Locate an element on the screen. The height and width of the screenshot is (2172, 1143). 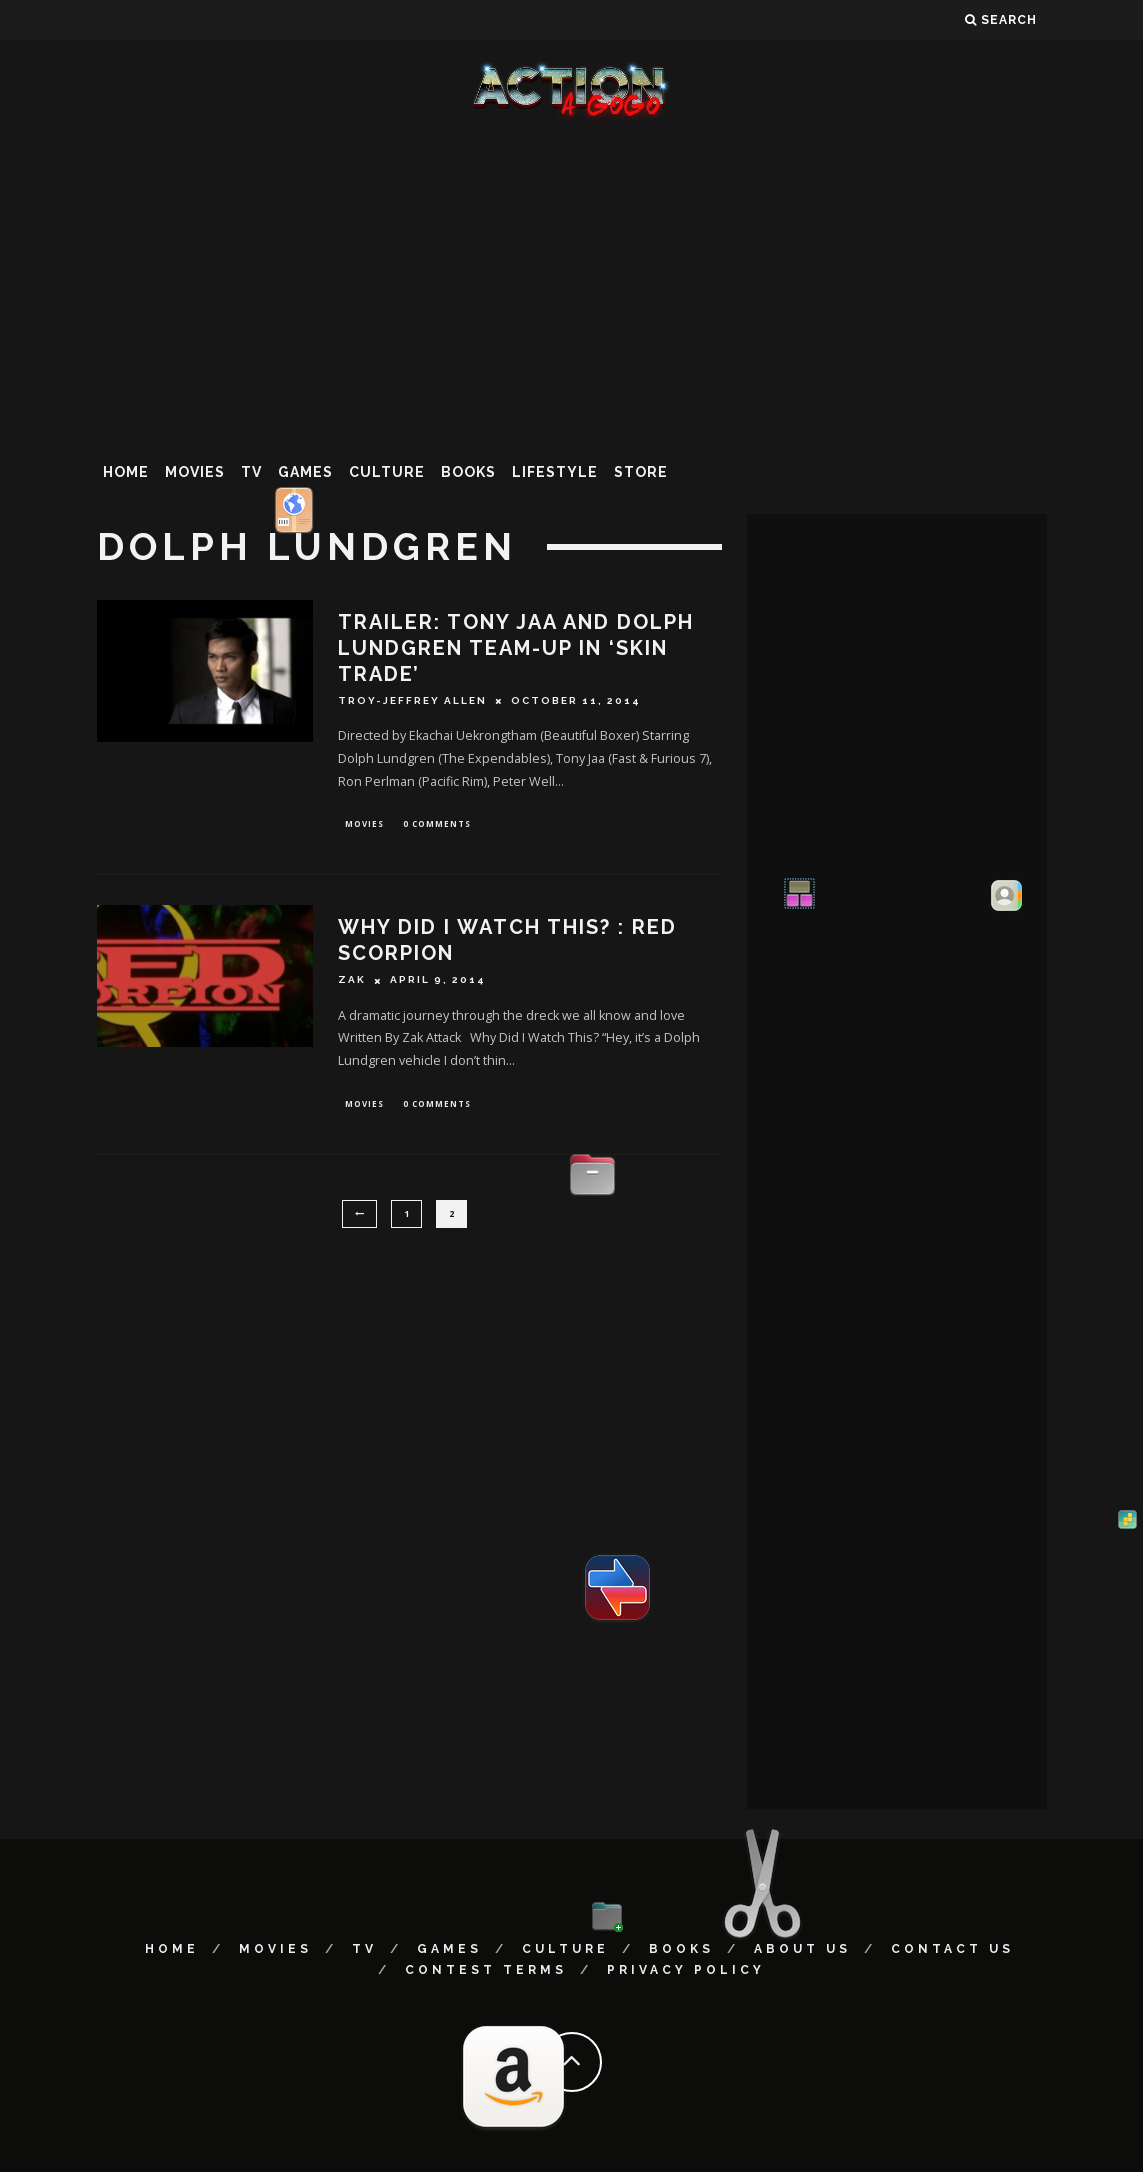
updating package cache from remote repositories is located at coordinates (294, 510).